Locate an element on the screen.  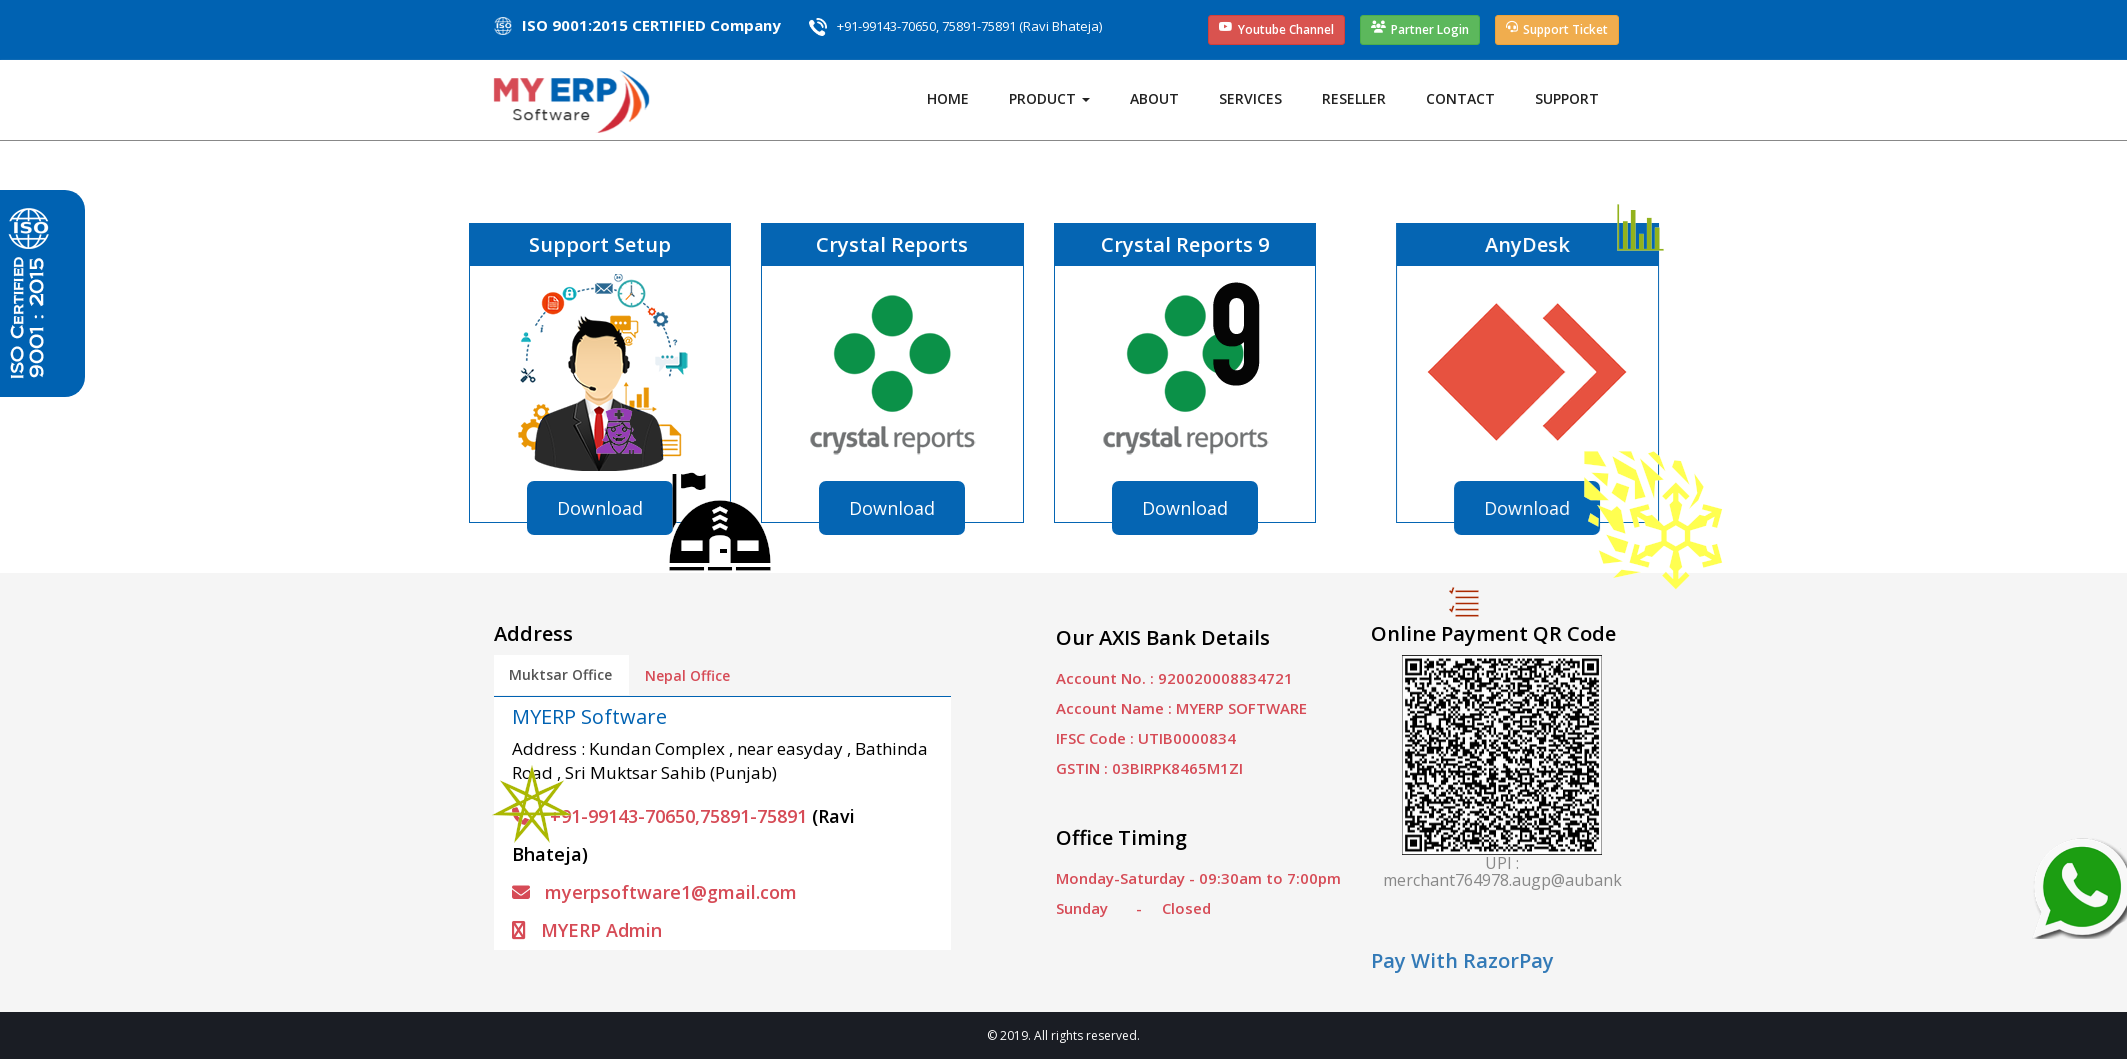
access healthcare or medical services is located at coordinates (619, 431).